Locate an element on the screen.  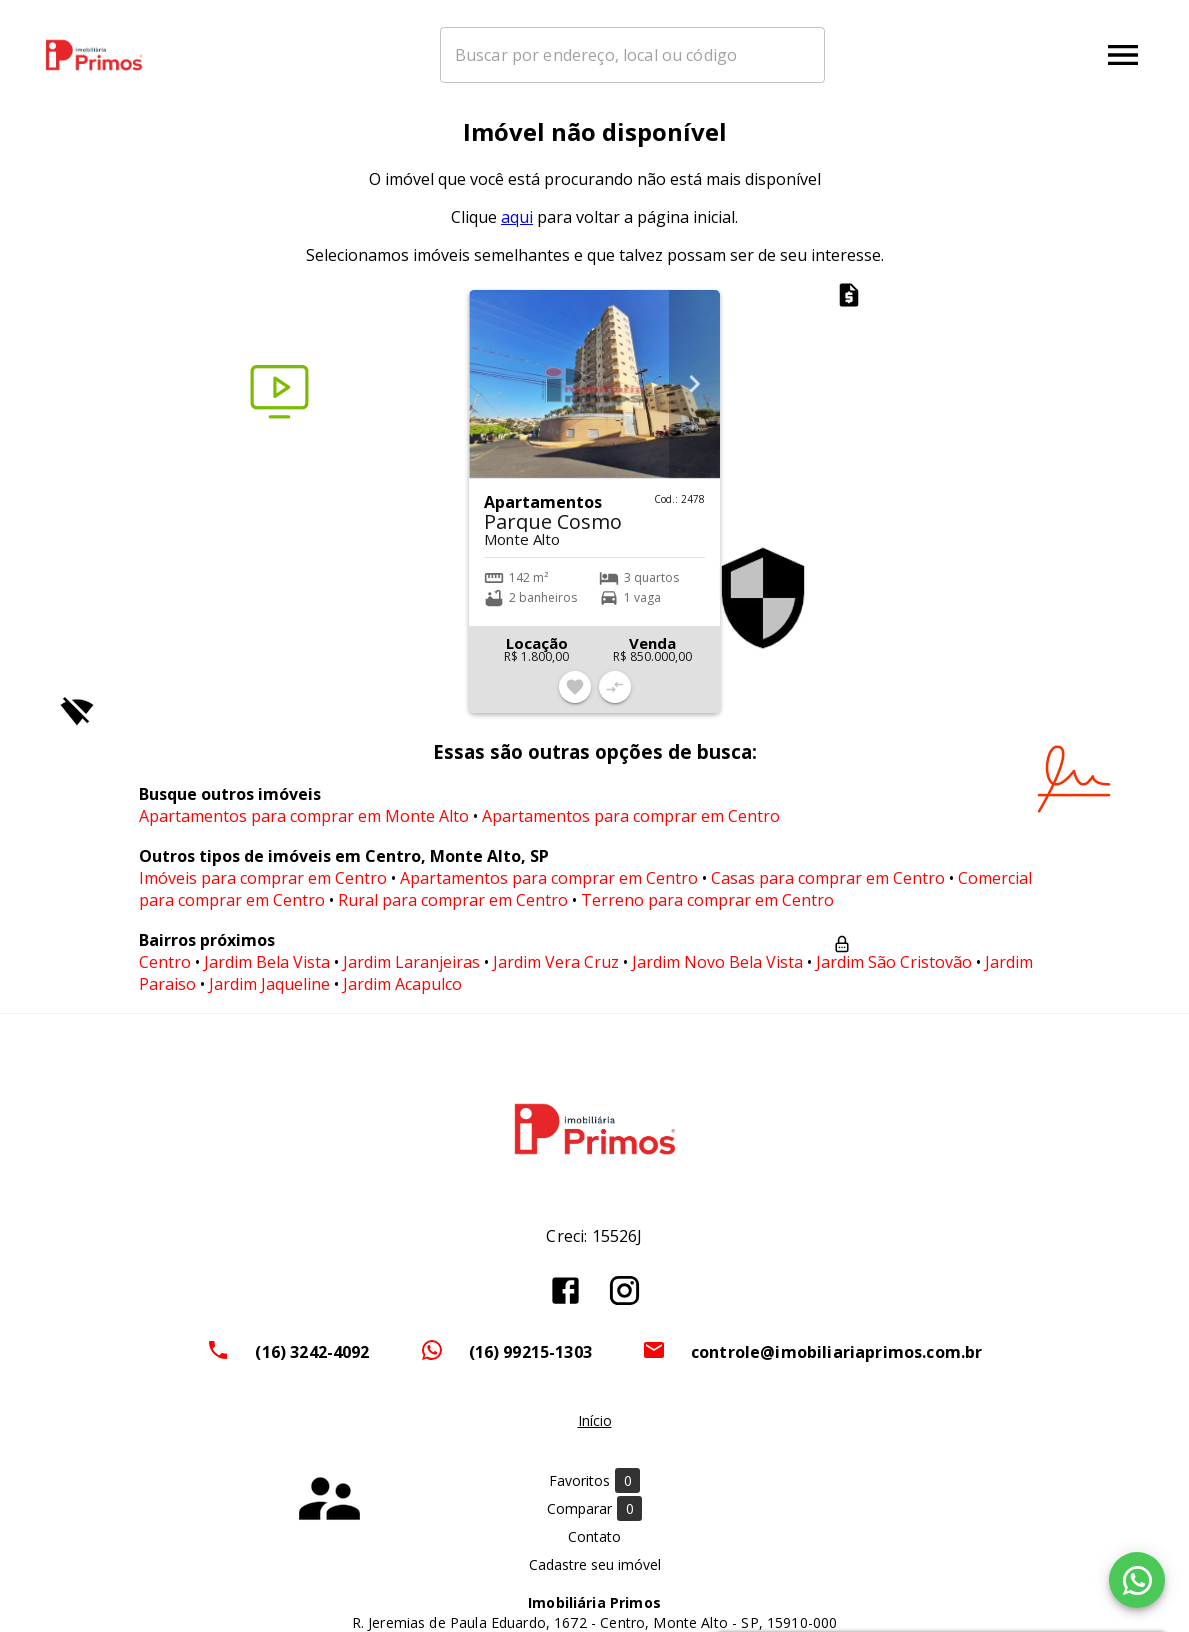
indicates wifi is disabled or unavailable is located at coordinates (77, 712).